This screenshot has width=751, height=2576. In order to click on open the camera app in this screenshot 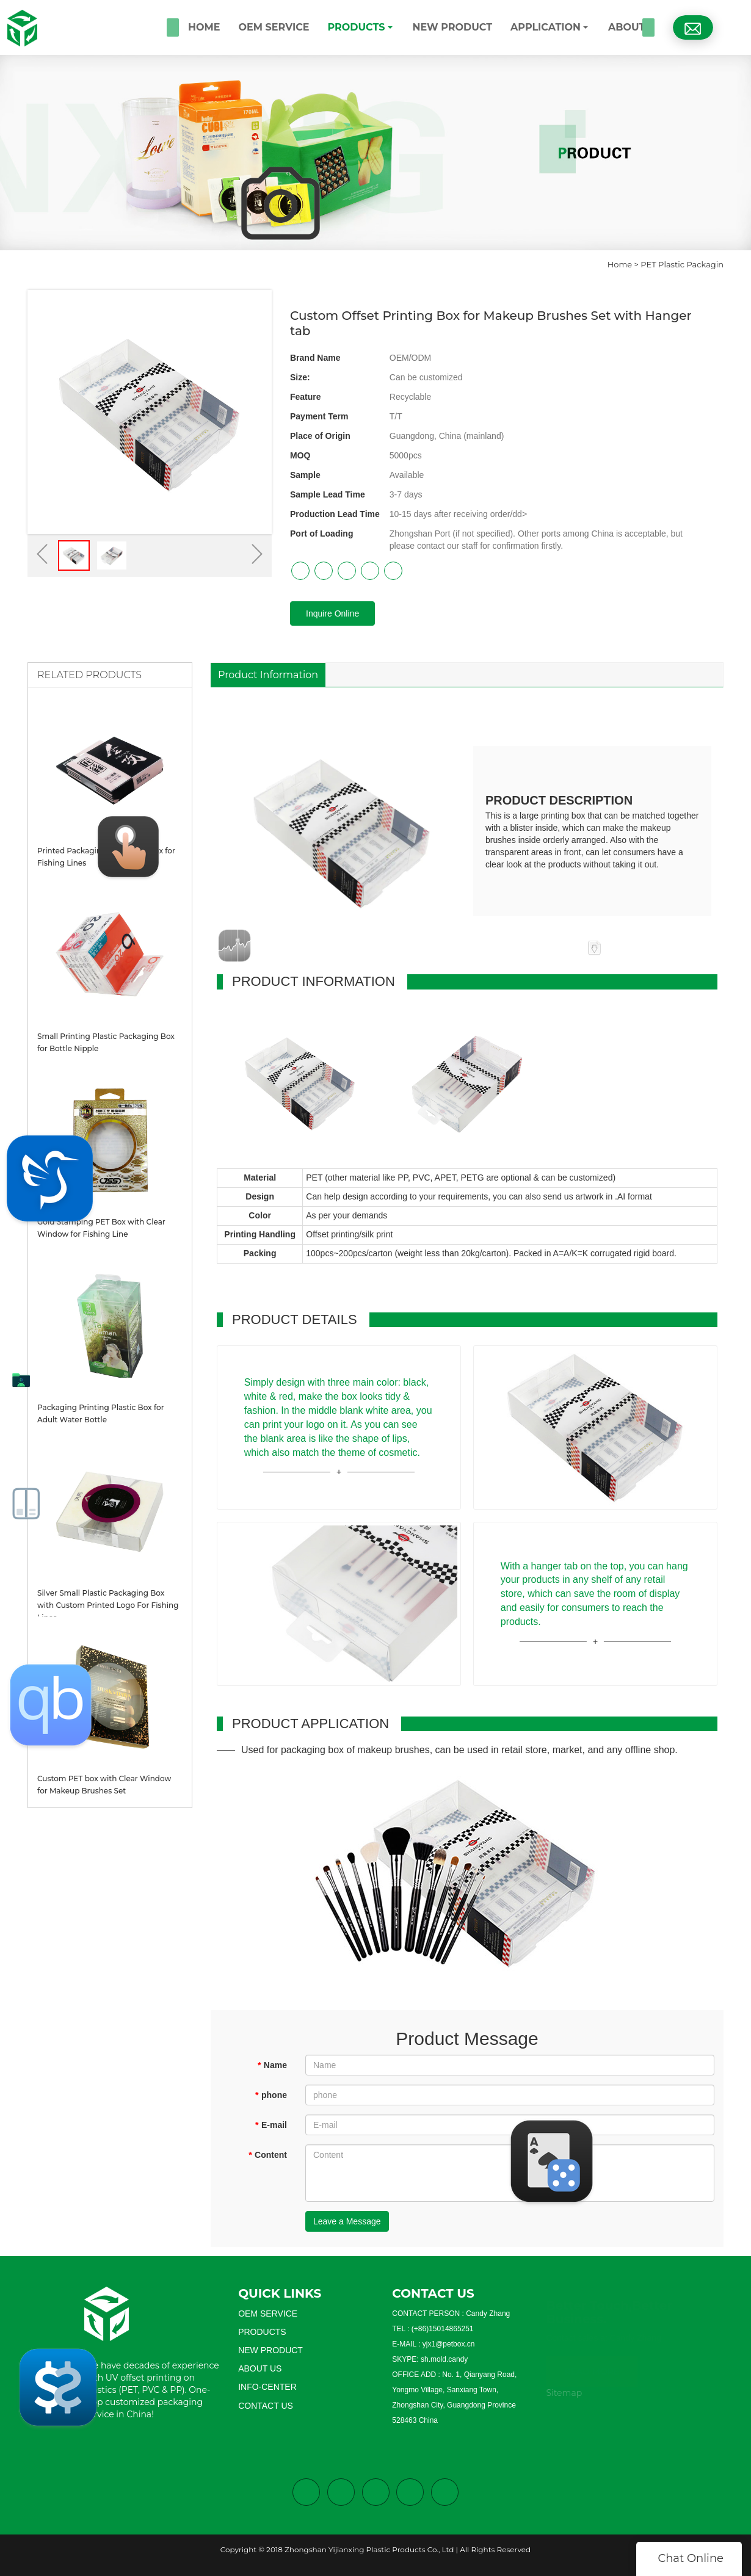, I will do `click(280, 206)`.